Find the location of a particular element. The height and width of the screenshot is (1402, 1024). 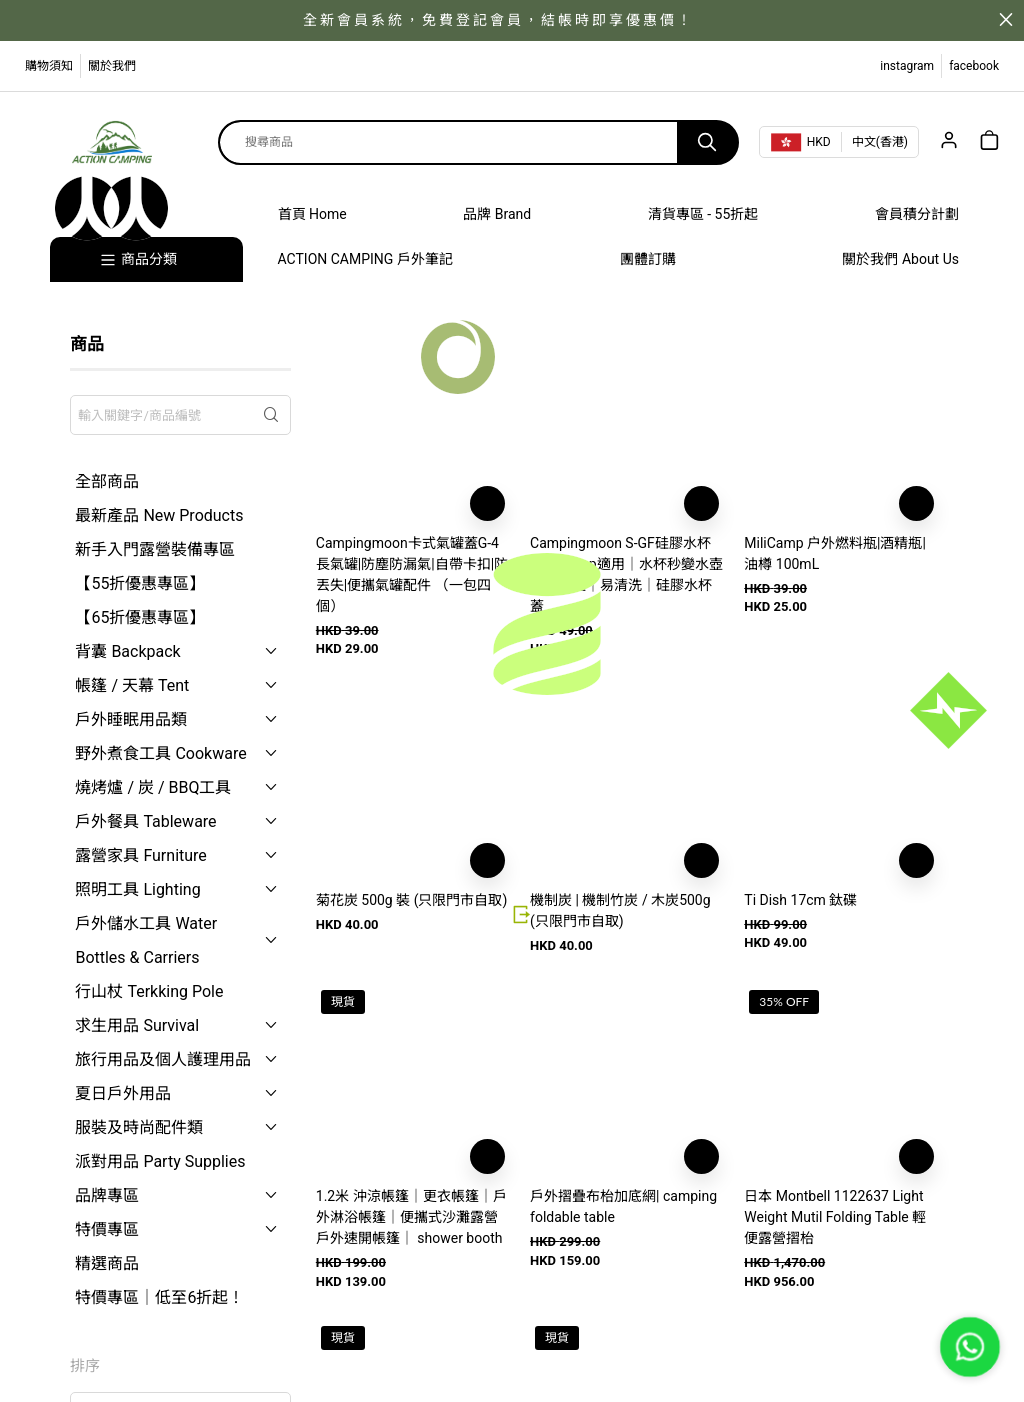

singlestore database service is located at coordinates (458, 357).